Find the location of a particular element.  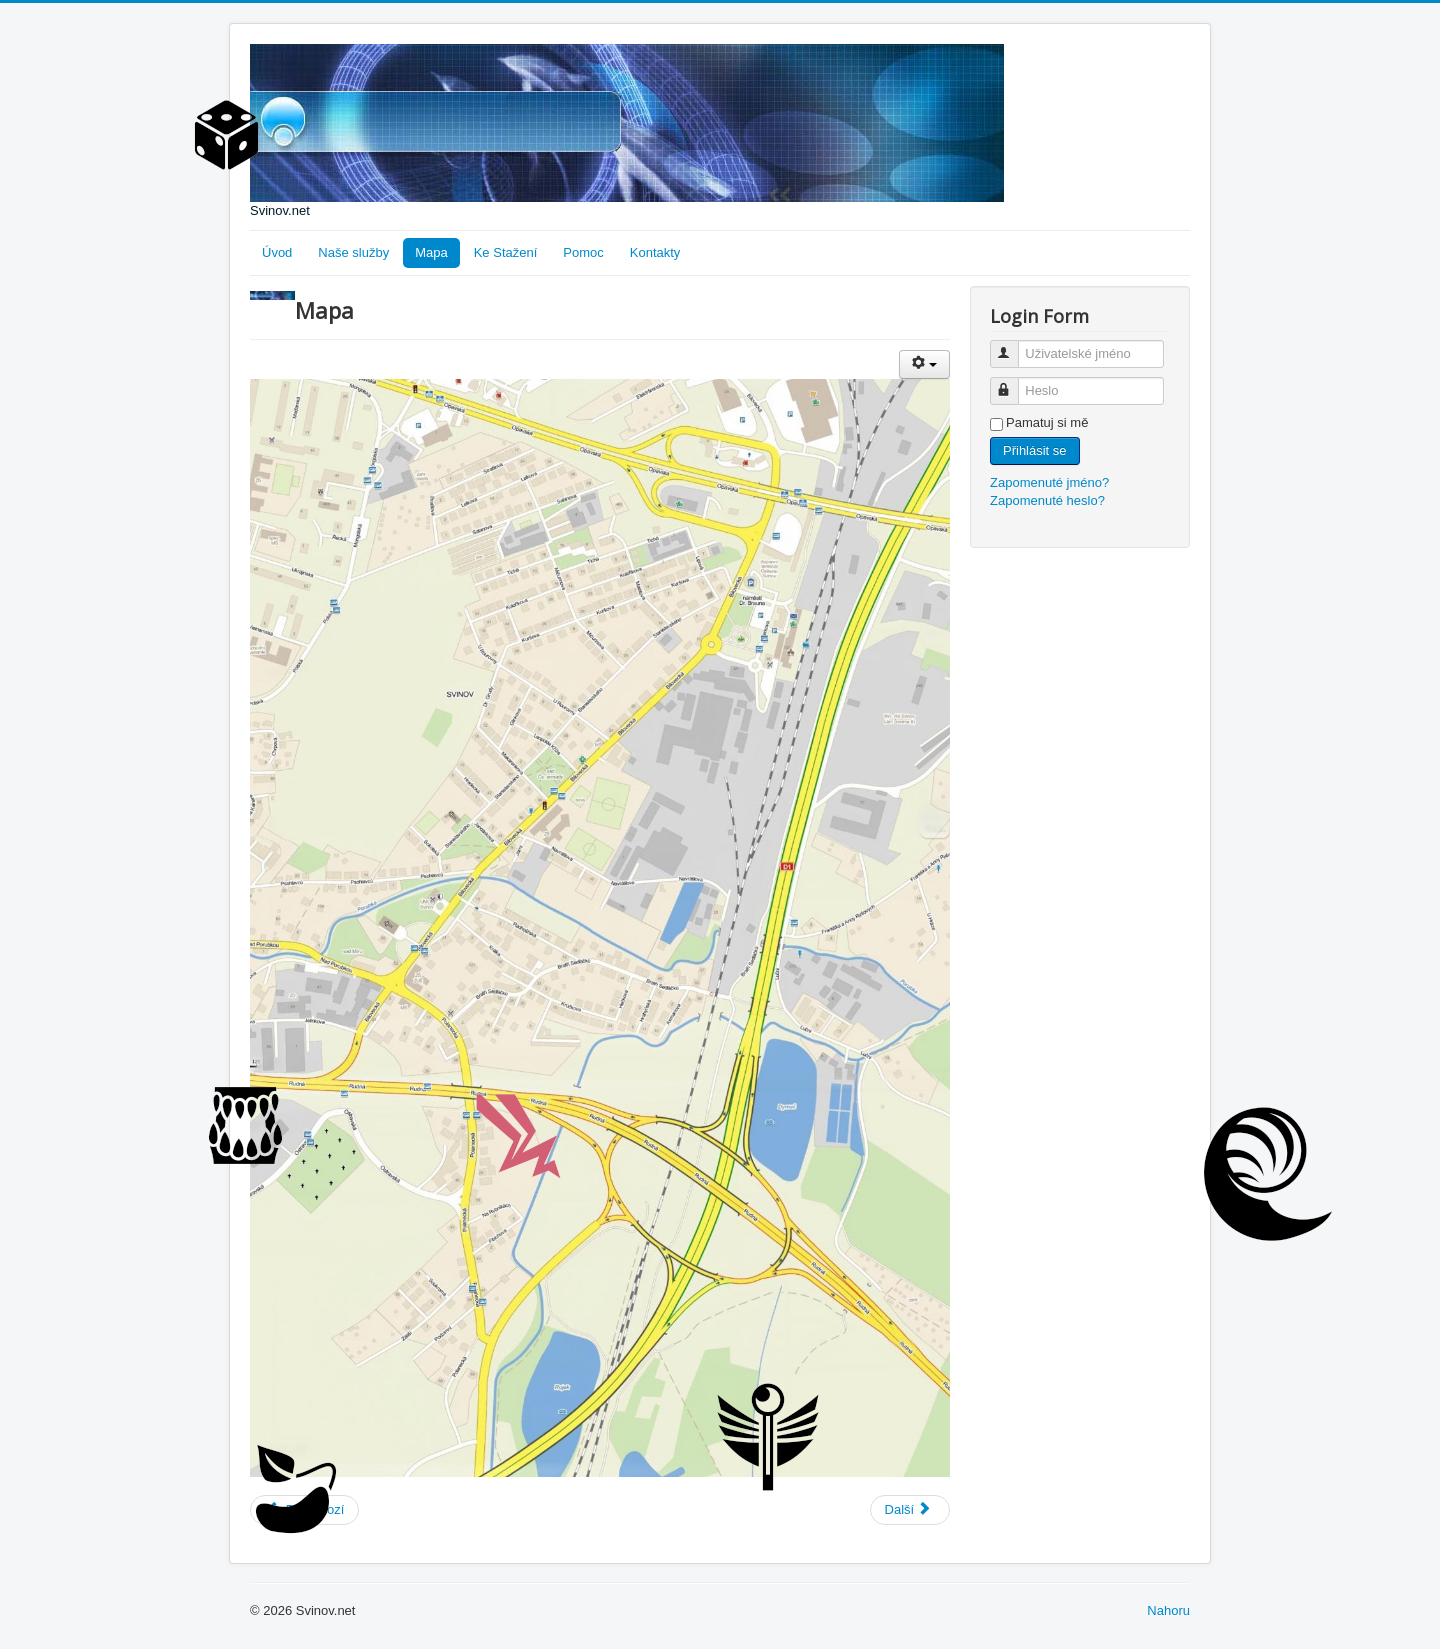

view internal horn anatomy or structure is located at coordinates (1266, 1174).